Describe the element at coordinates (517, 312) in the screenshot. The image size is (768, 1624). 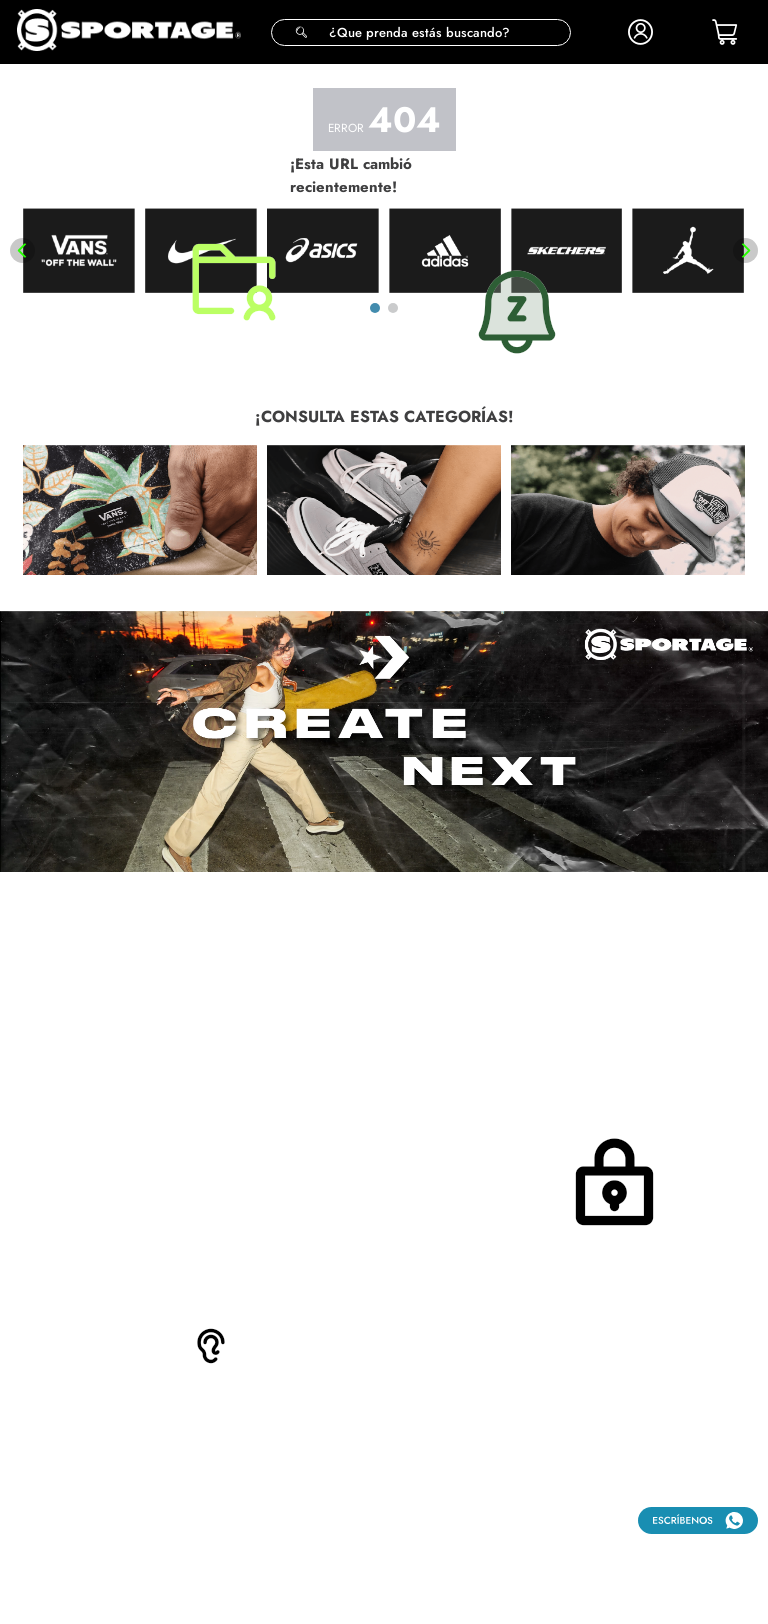
I see `mute notifications while sleeping` at that location.